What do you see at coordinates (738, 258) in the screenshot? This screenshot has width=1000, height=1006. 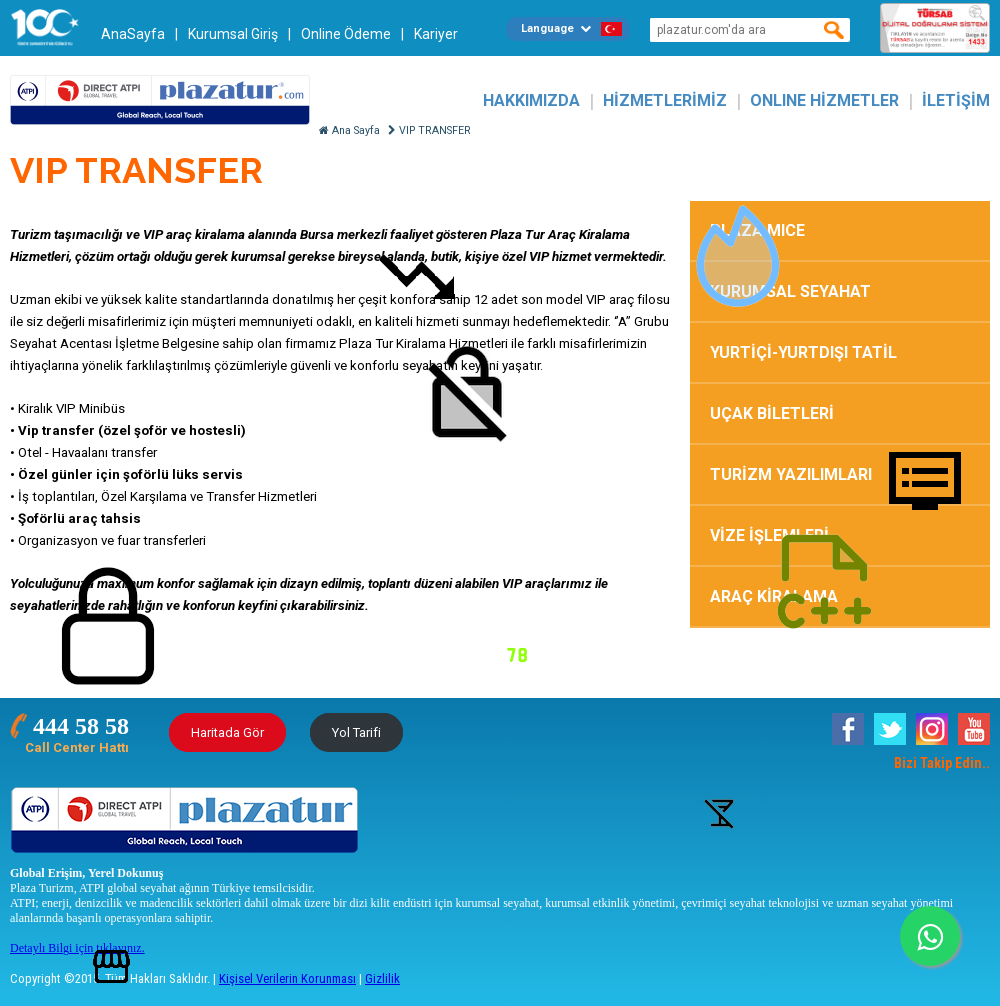 I see `indicates trending or popular content` at bounding box center [738, 258].